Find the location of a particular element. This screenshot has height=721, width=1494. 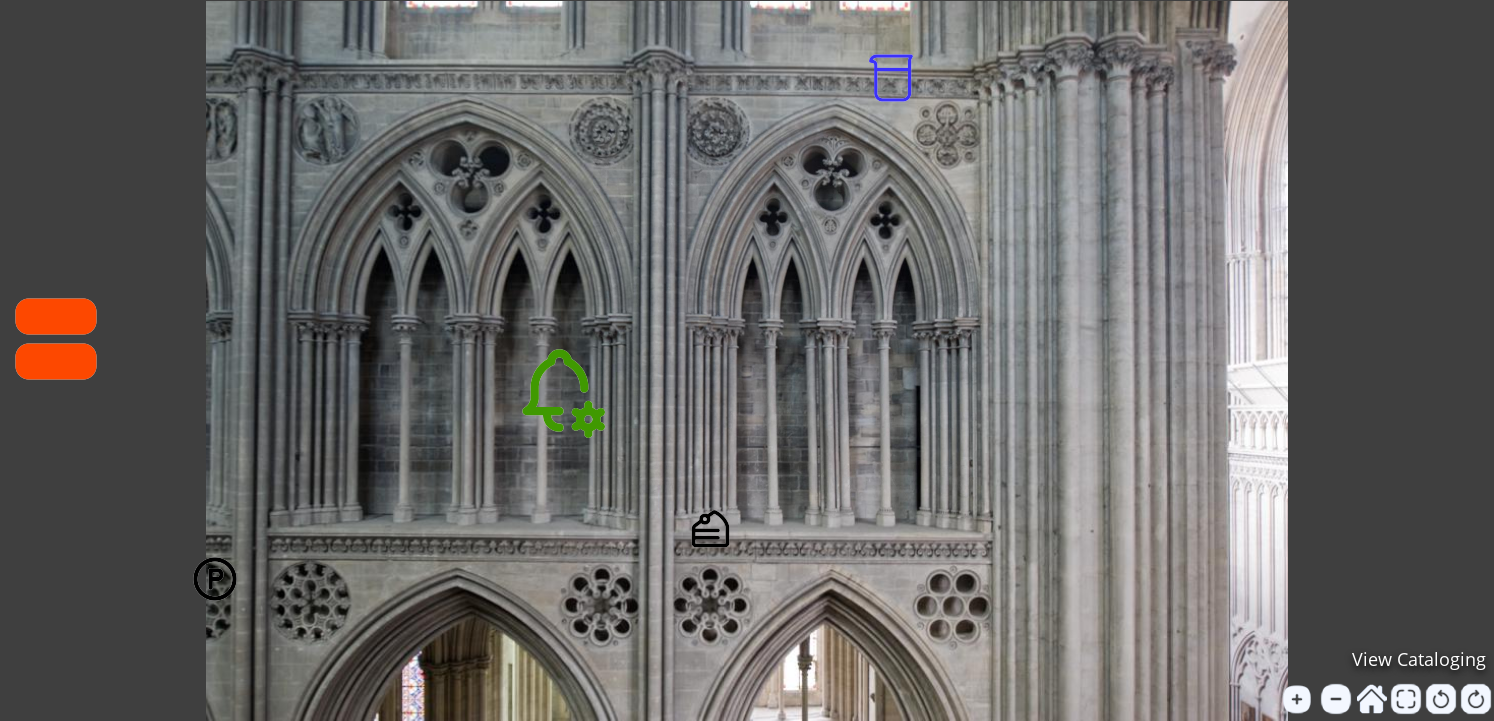

switch to list view is located at coordinates (56, 339).